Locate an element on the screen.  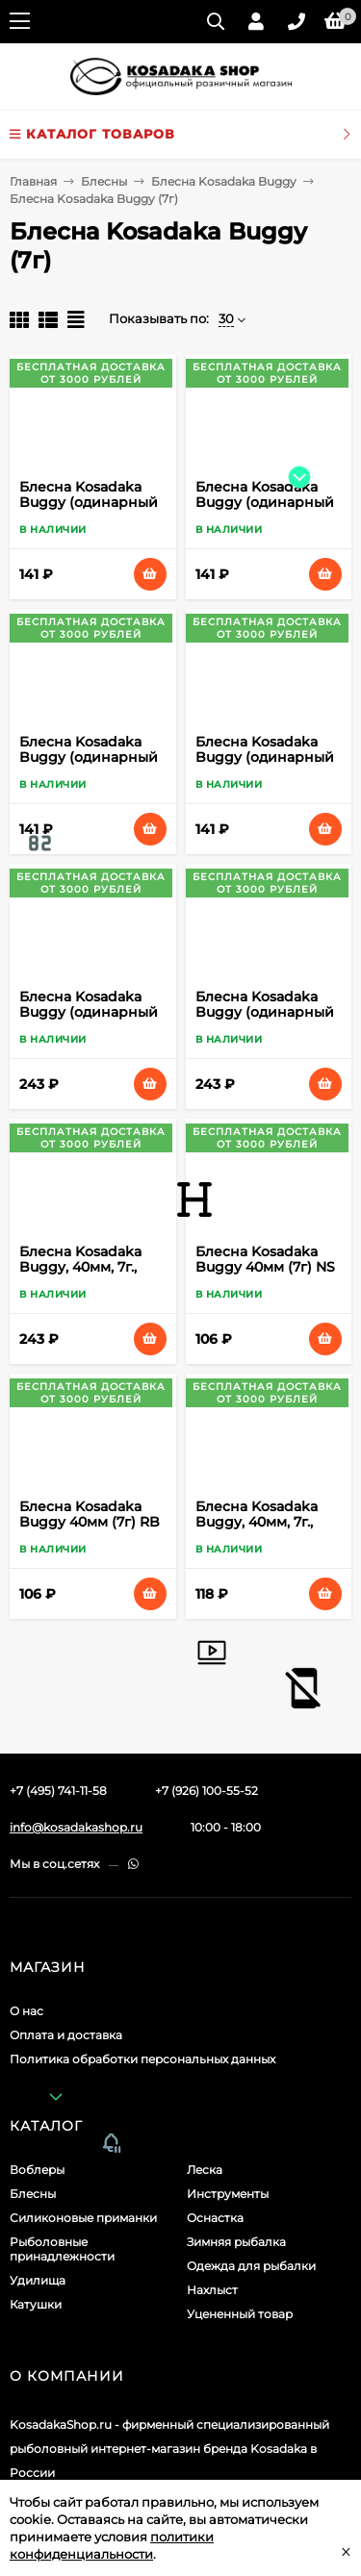
displays the number 82 as a label or badge is located at coordinates (39, 843).